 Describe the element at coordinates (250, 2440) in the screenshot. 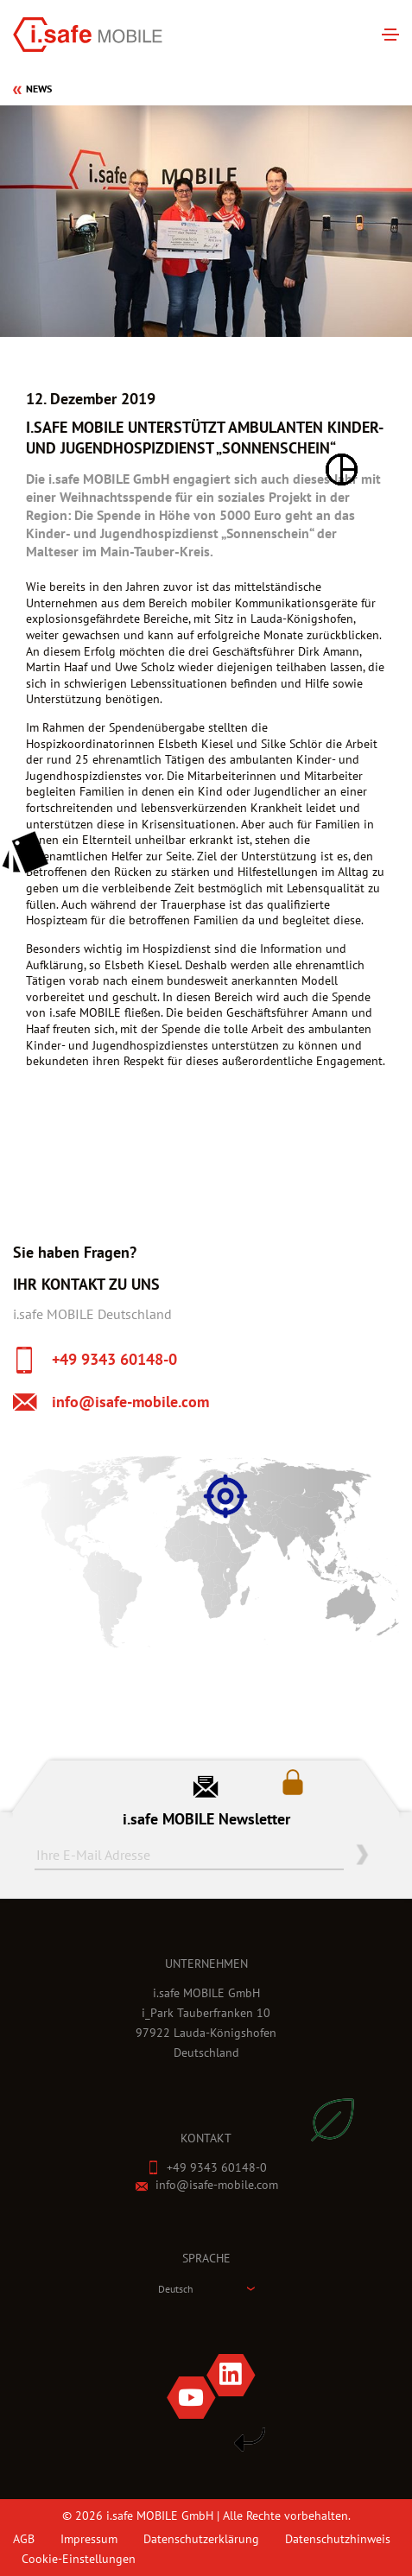

I see `reply to a message` at that location.